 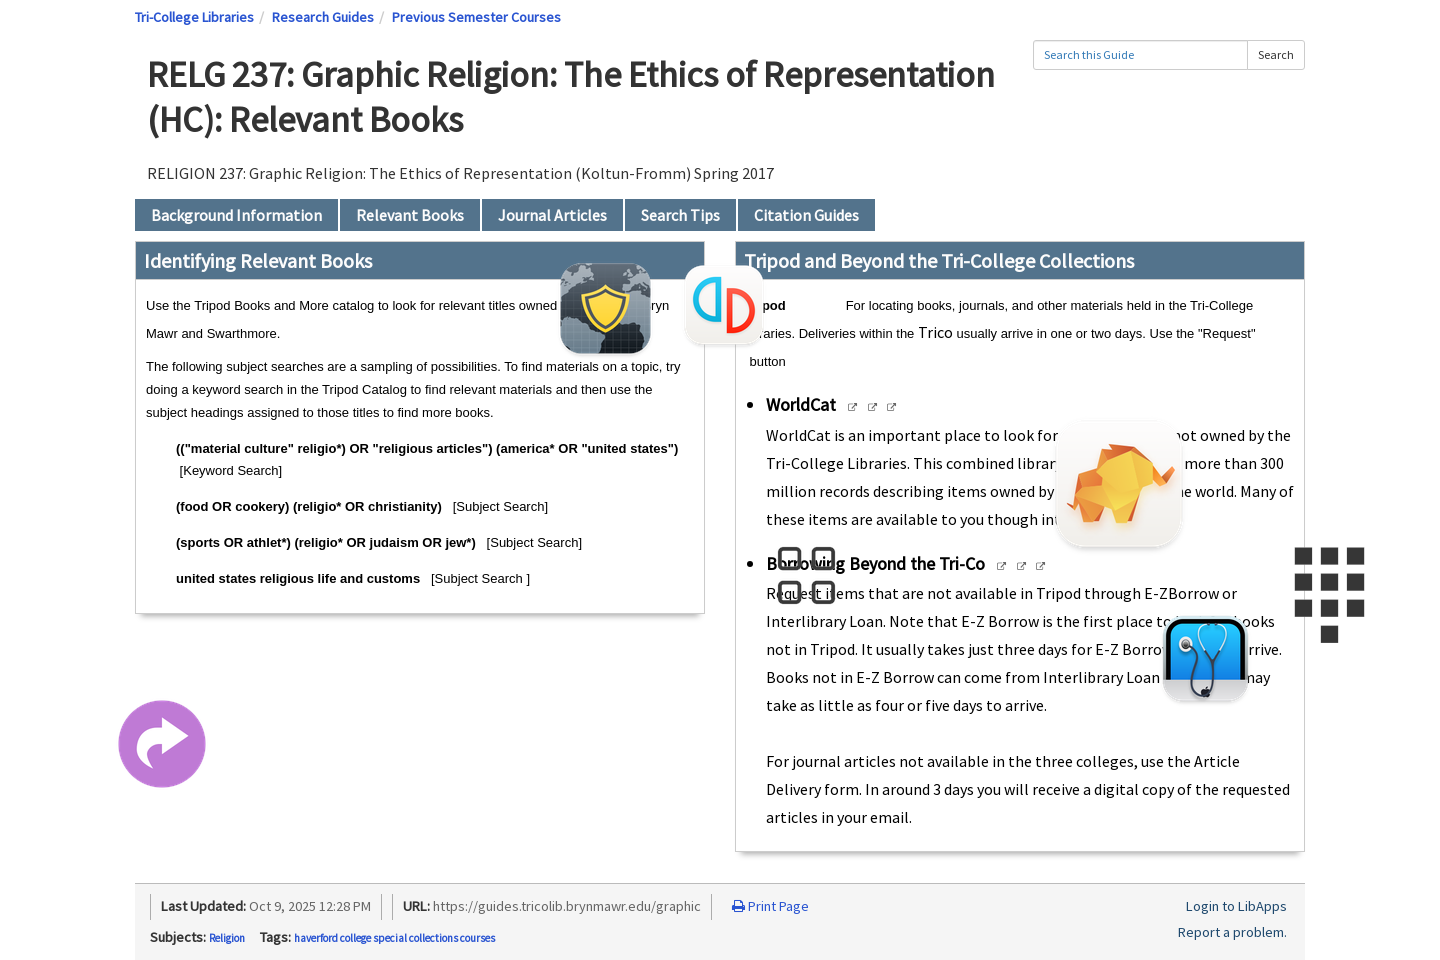 I want to click on open system cleaner utility, so click(x=1205, y=658).